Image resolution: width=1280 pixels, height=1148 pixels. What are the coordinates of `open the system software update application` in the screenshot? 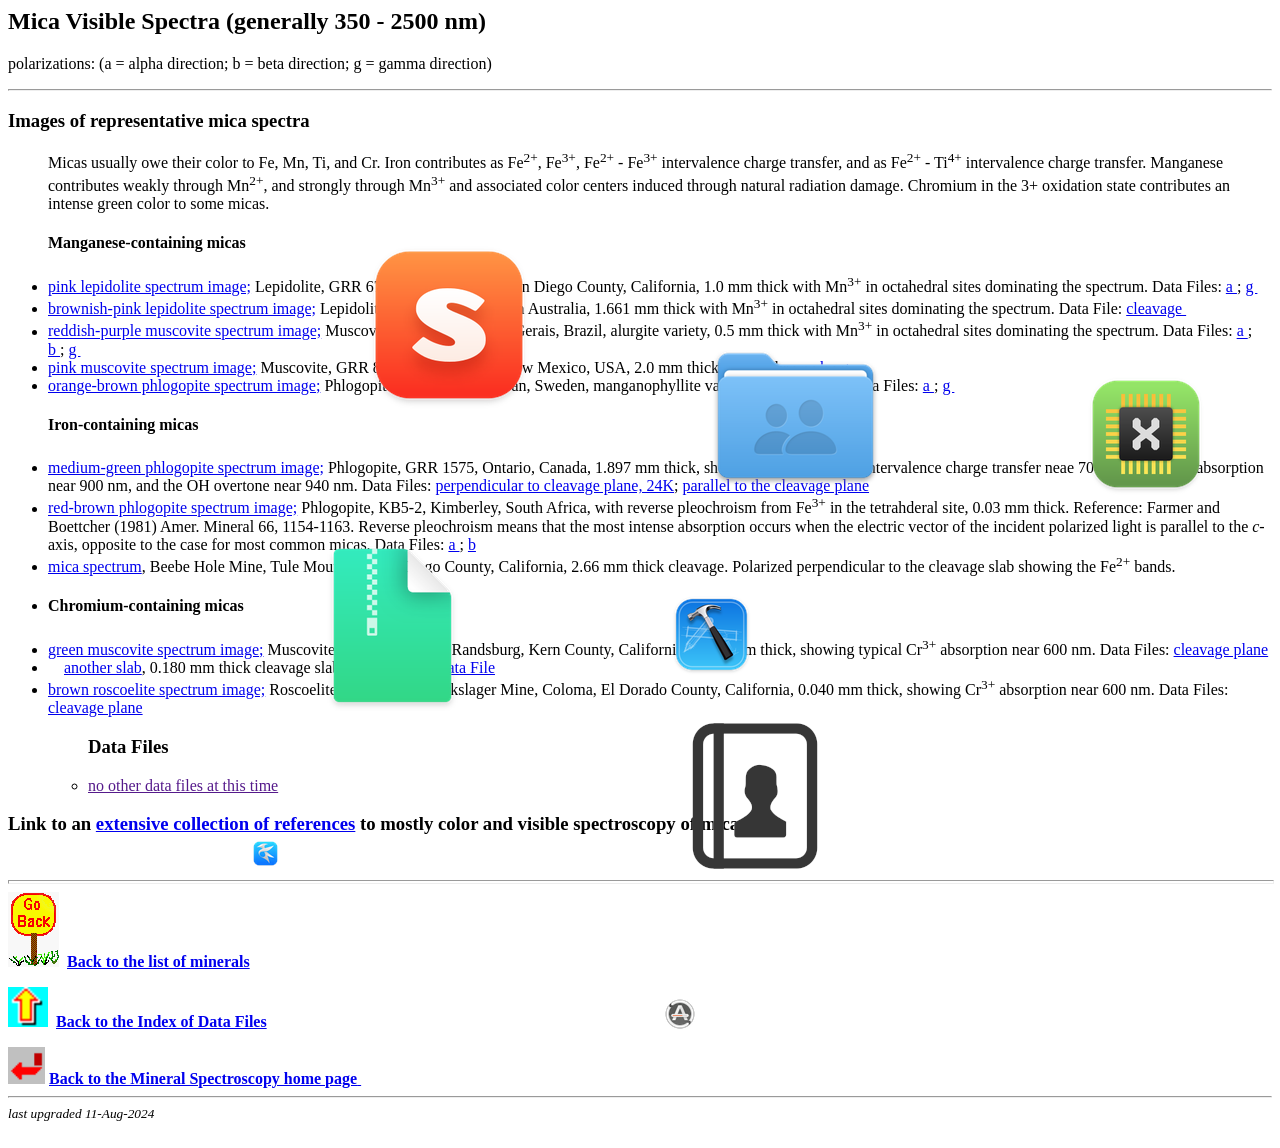 It's located at (680, 1014).